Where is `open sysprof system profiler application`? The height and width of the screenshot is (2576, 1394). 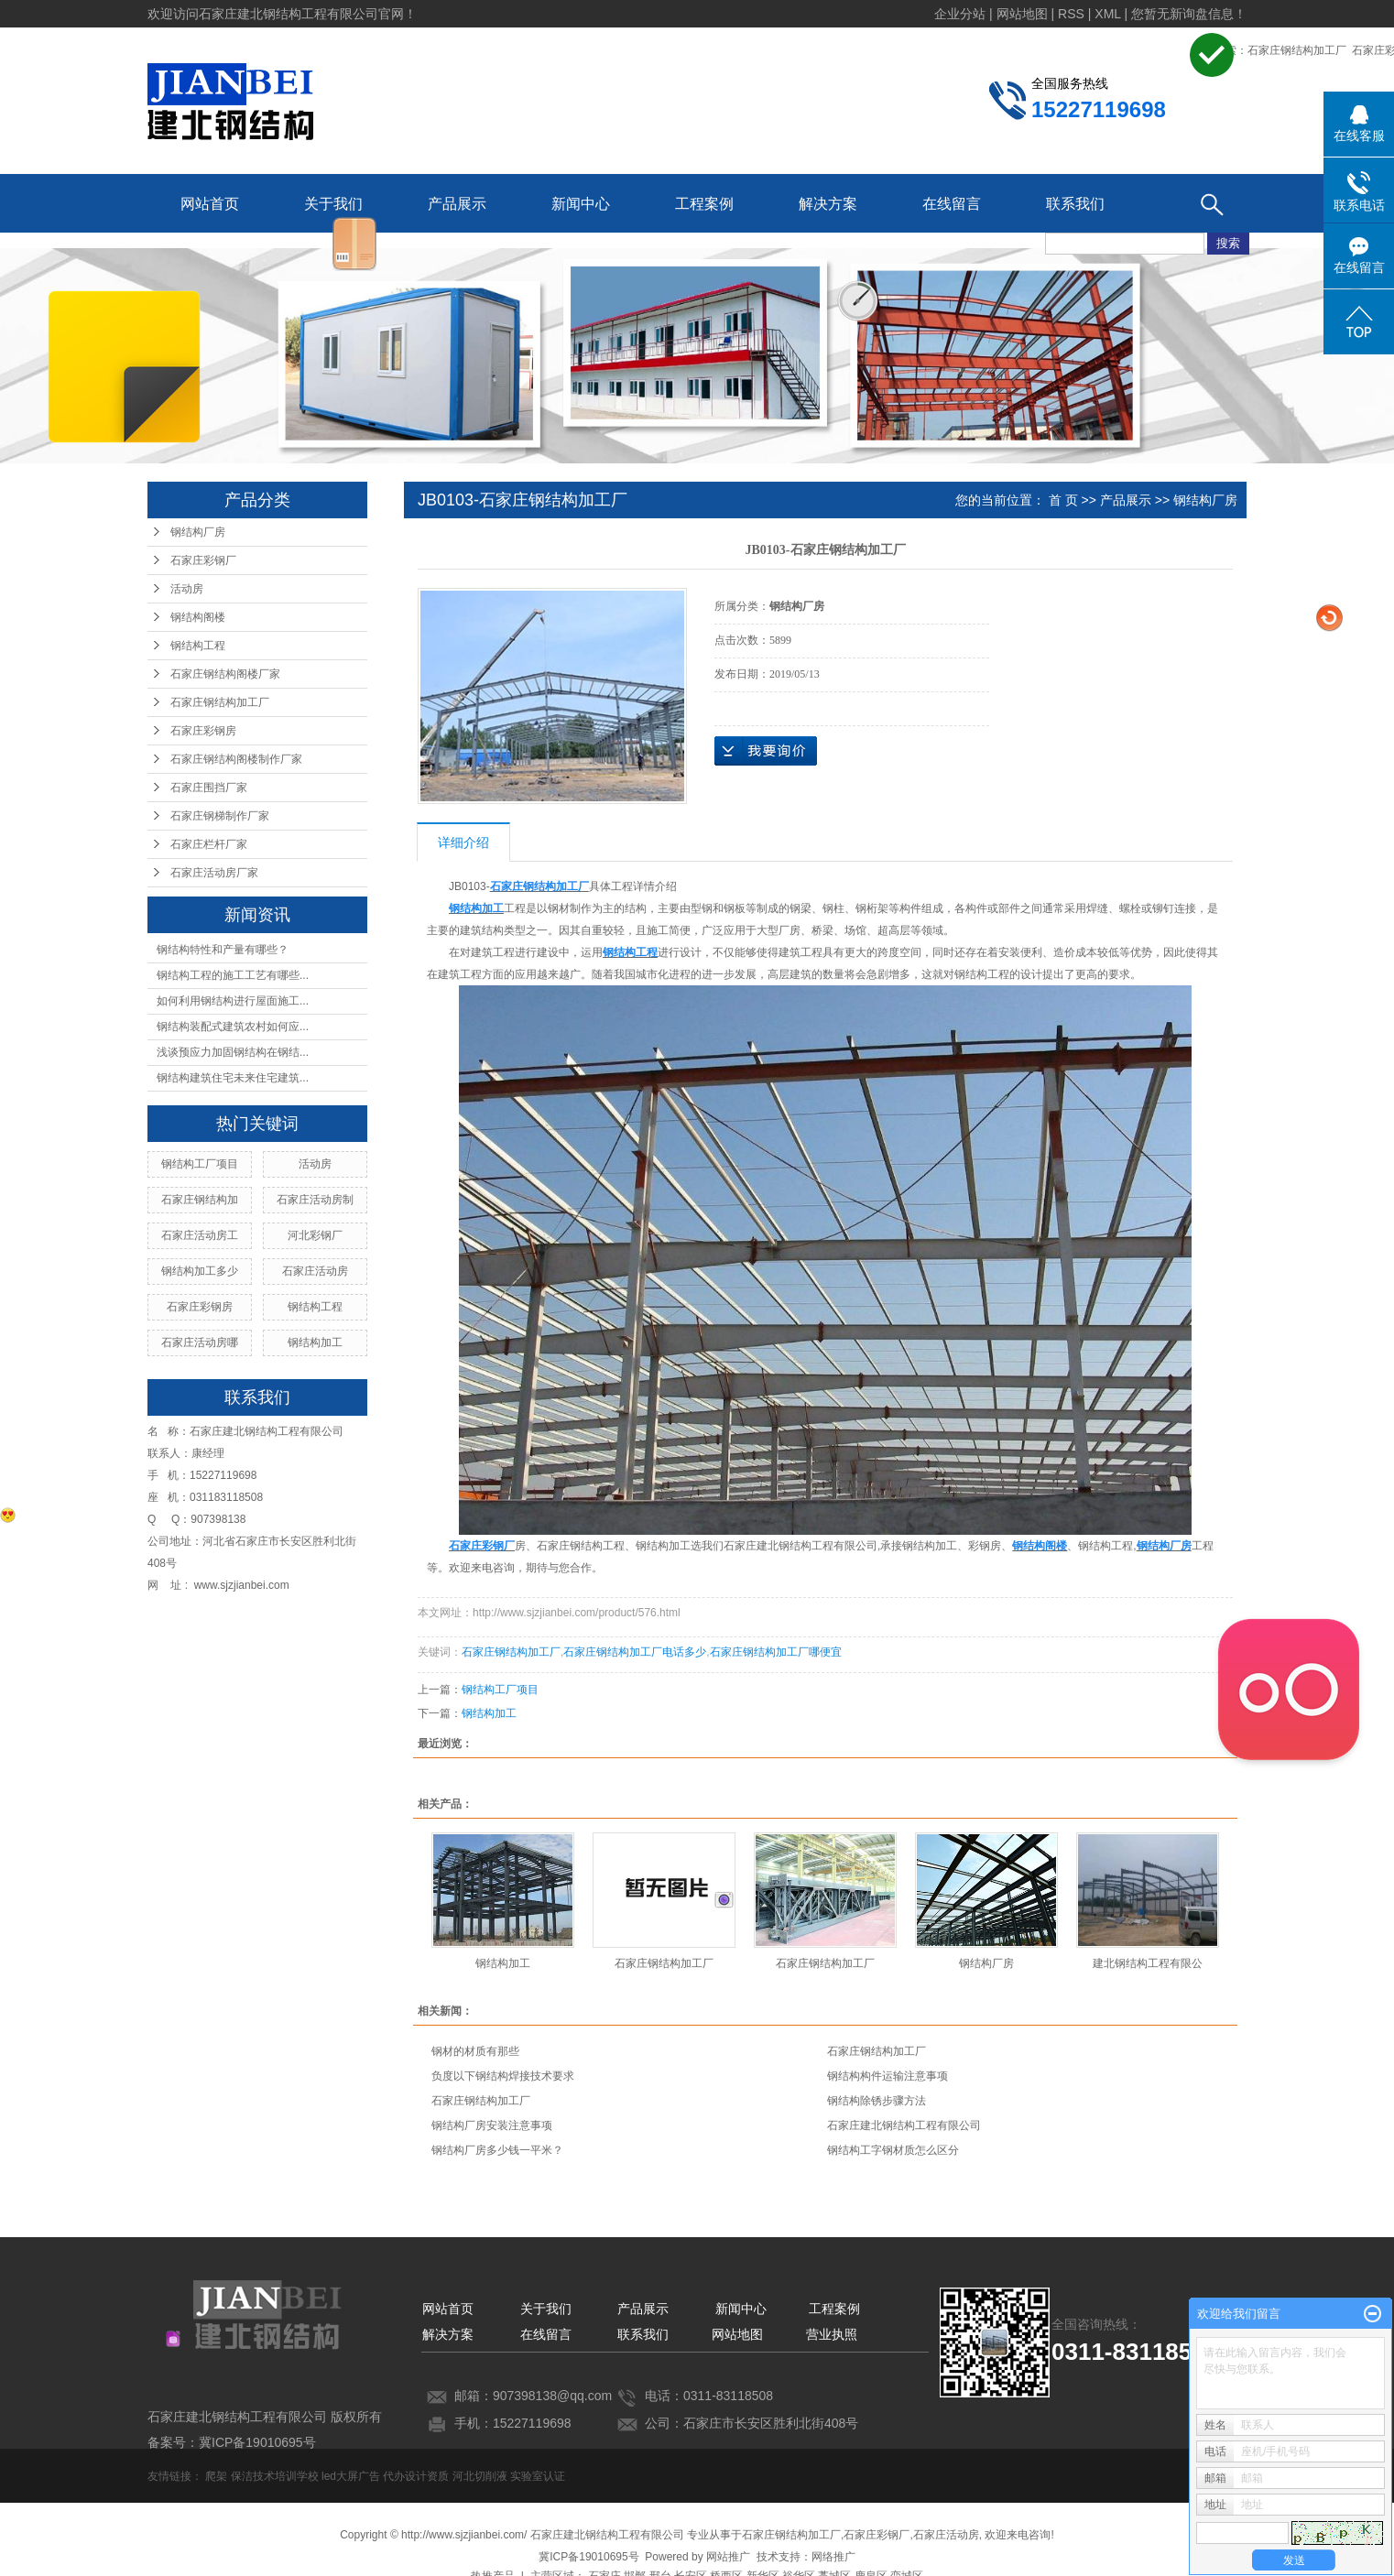 open sysprof system profiler application is located at coordinates (857, 300).